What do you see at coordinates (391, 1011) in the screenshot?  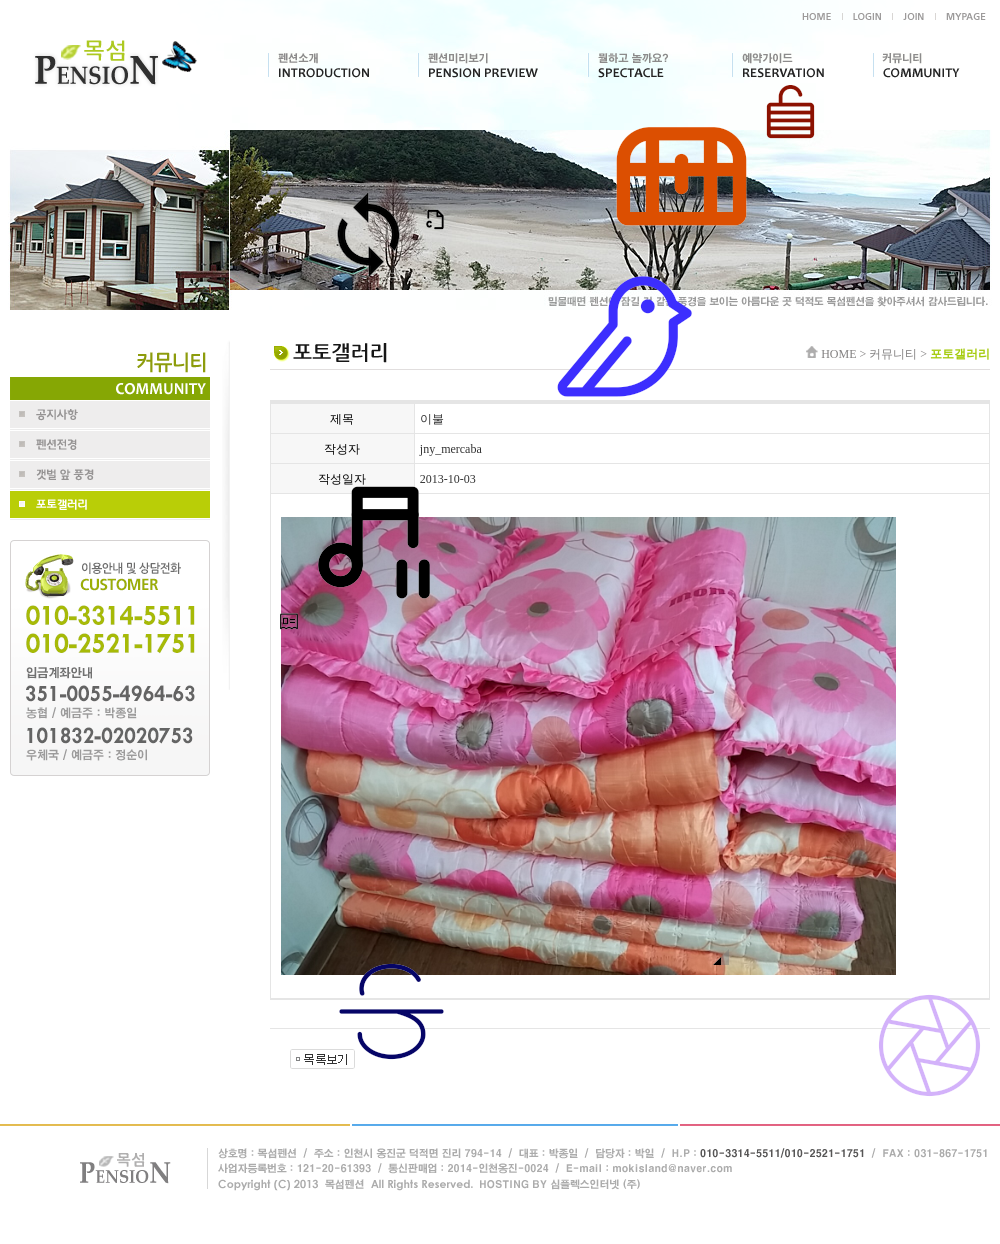 I see `apply strikethrough formatting to selected text` at bounding box center [391, 1011].